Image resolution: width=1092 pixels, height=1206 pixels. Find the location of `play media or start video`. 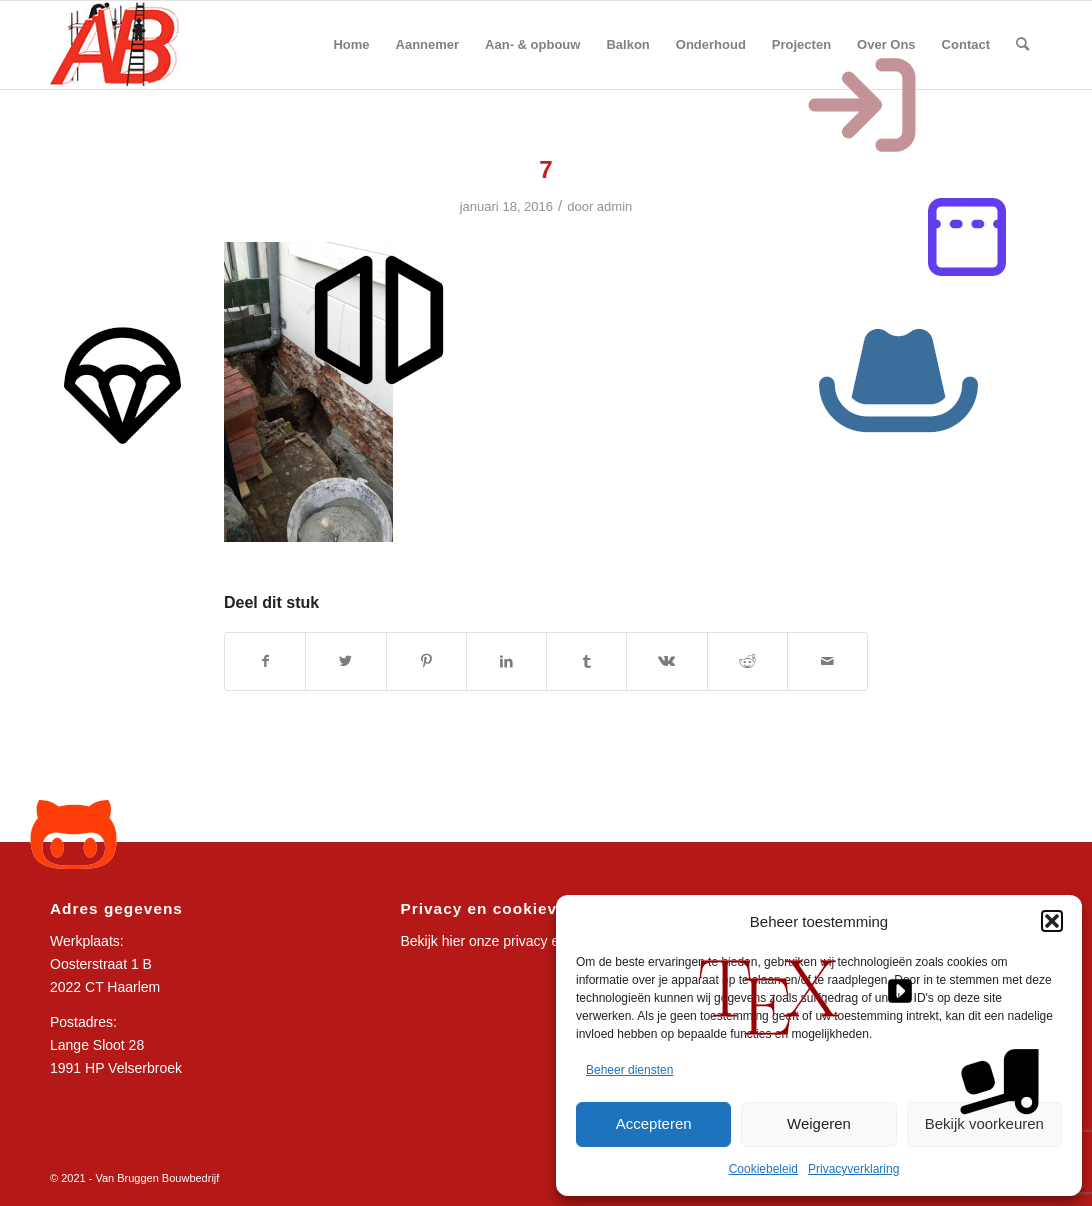

play media or start video is located at coordinates (900, 991).